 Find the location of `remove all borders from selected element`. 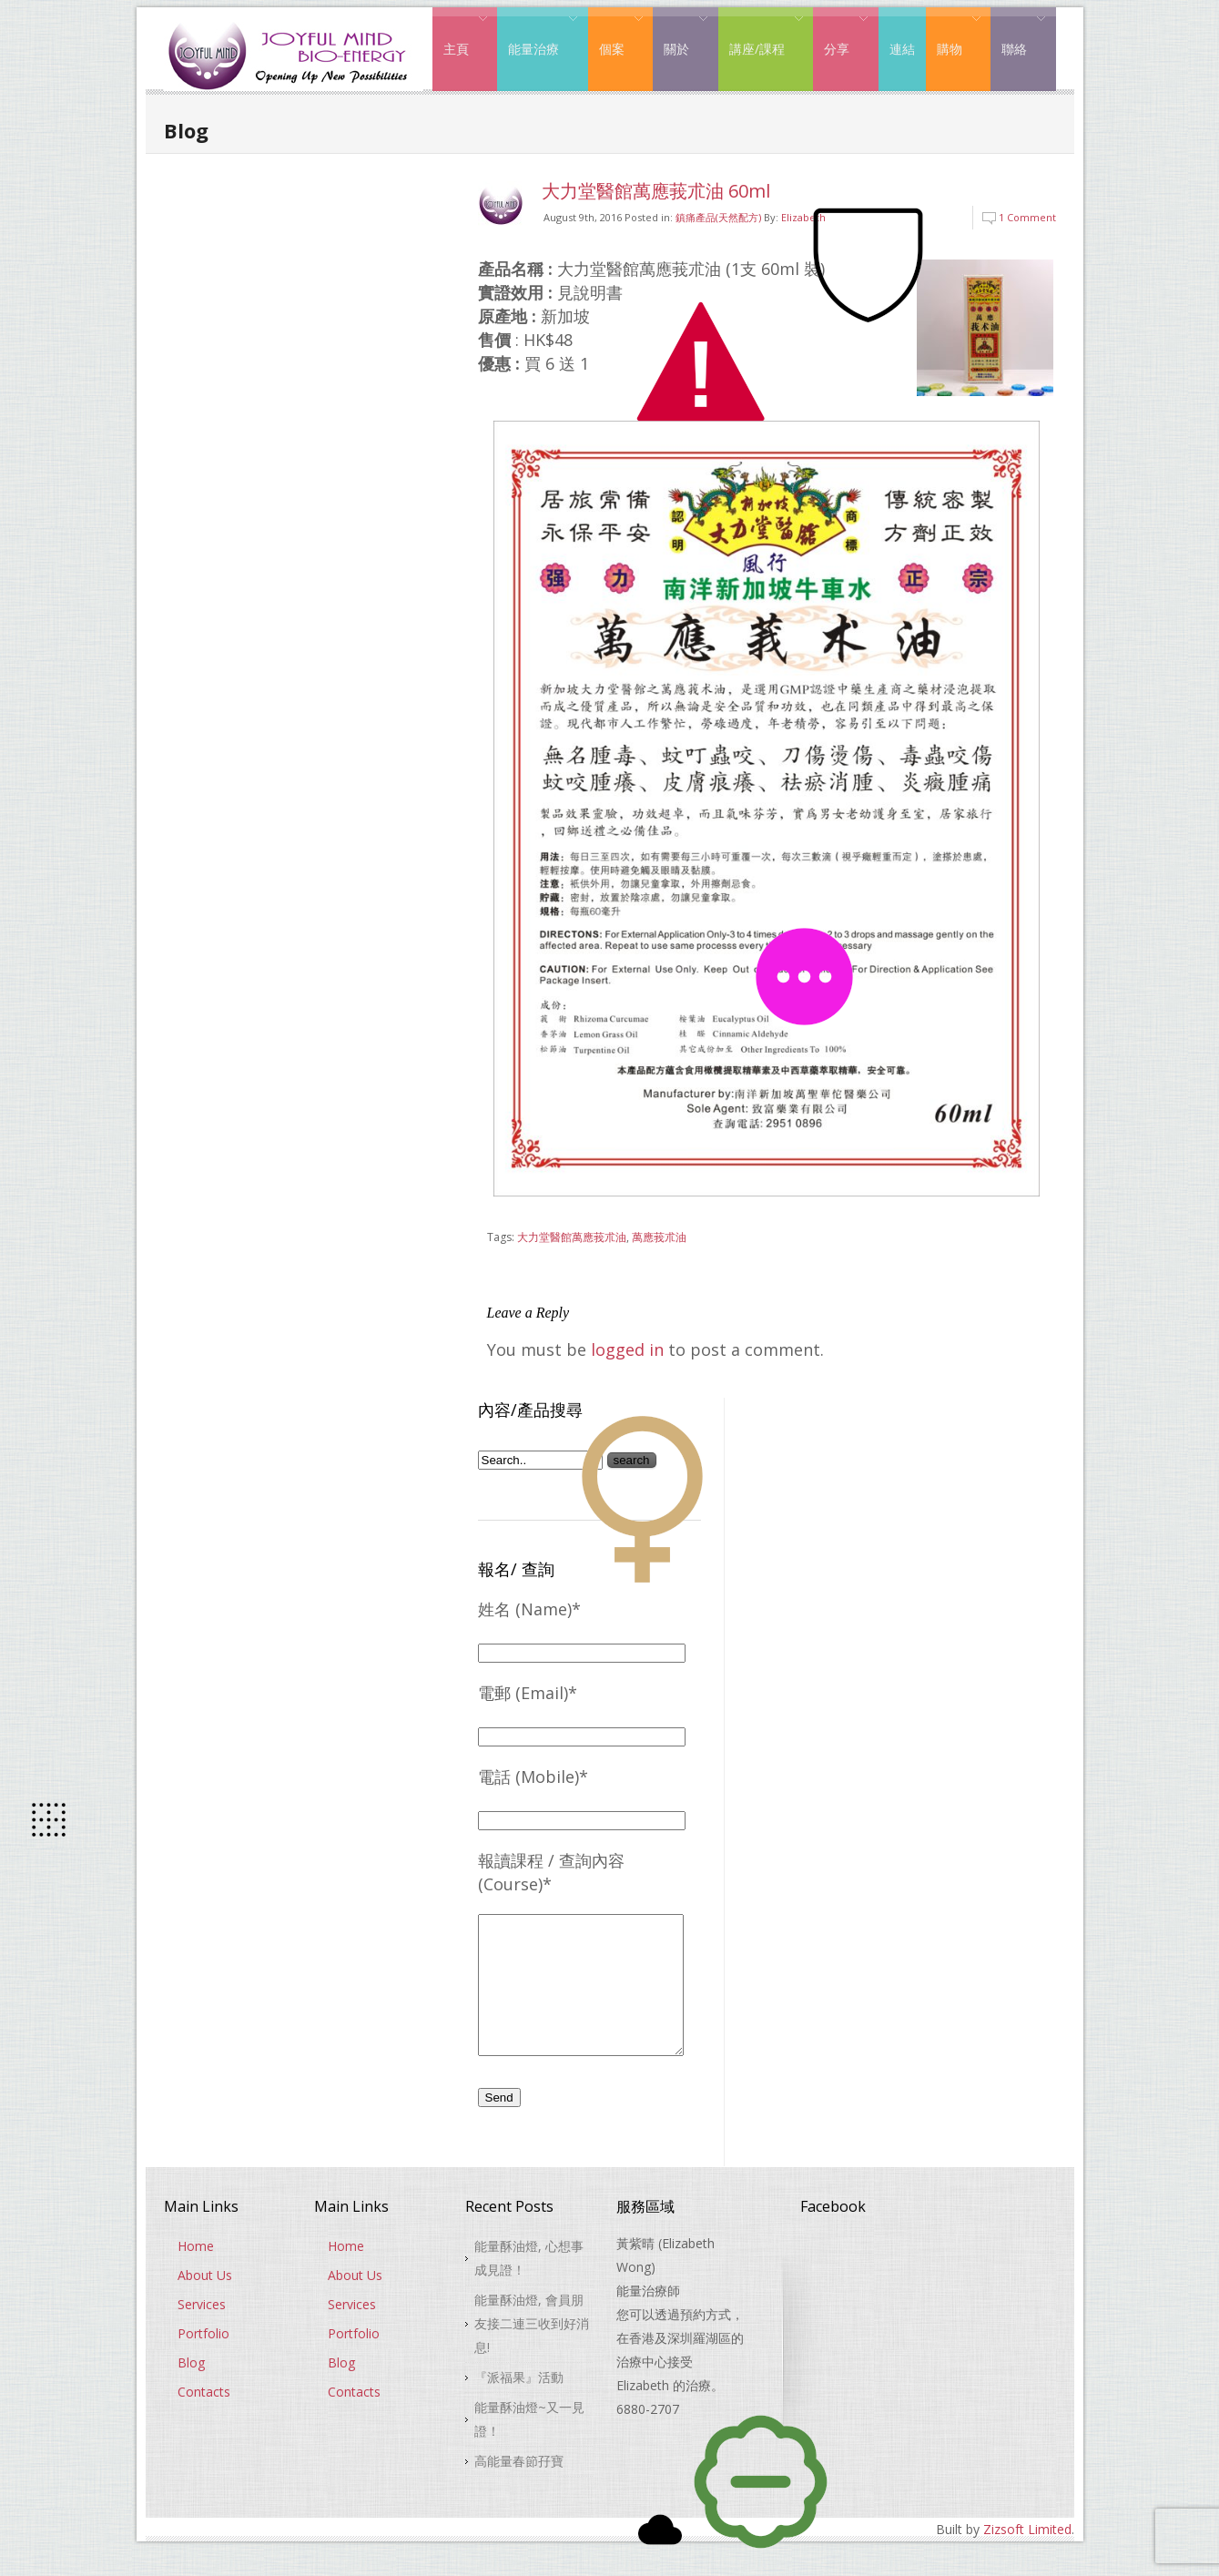

remove all borders from selected element is located at coordinates (48, 1819).